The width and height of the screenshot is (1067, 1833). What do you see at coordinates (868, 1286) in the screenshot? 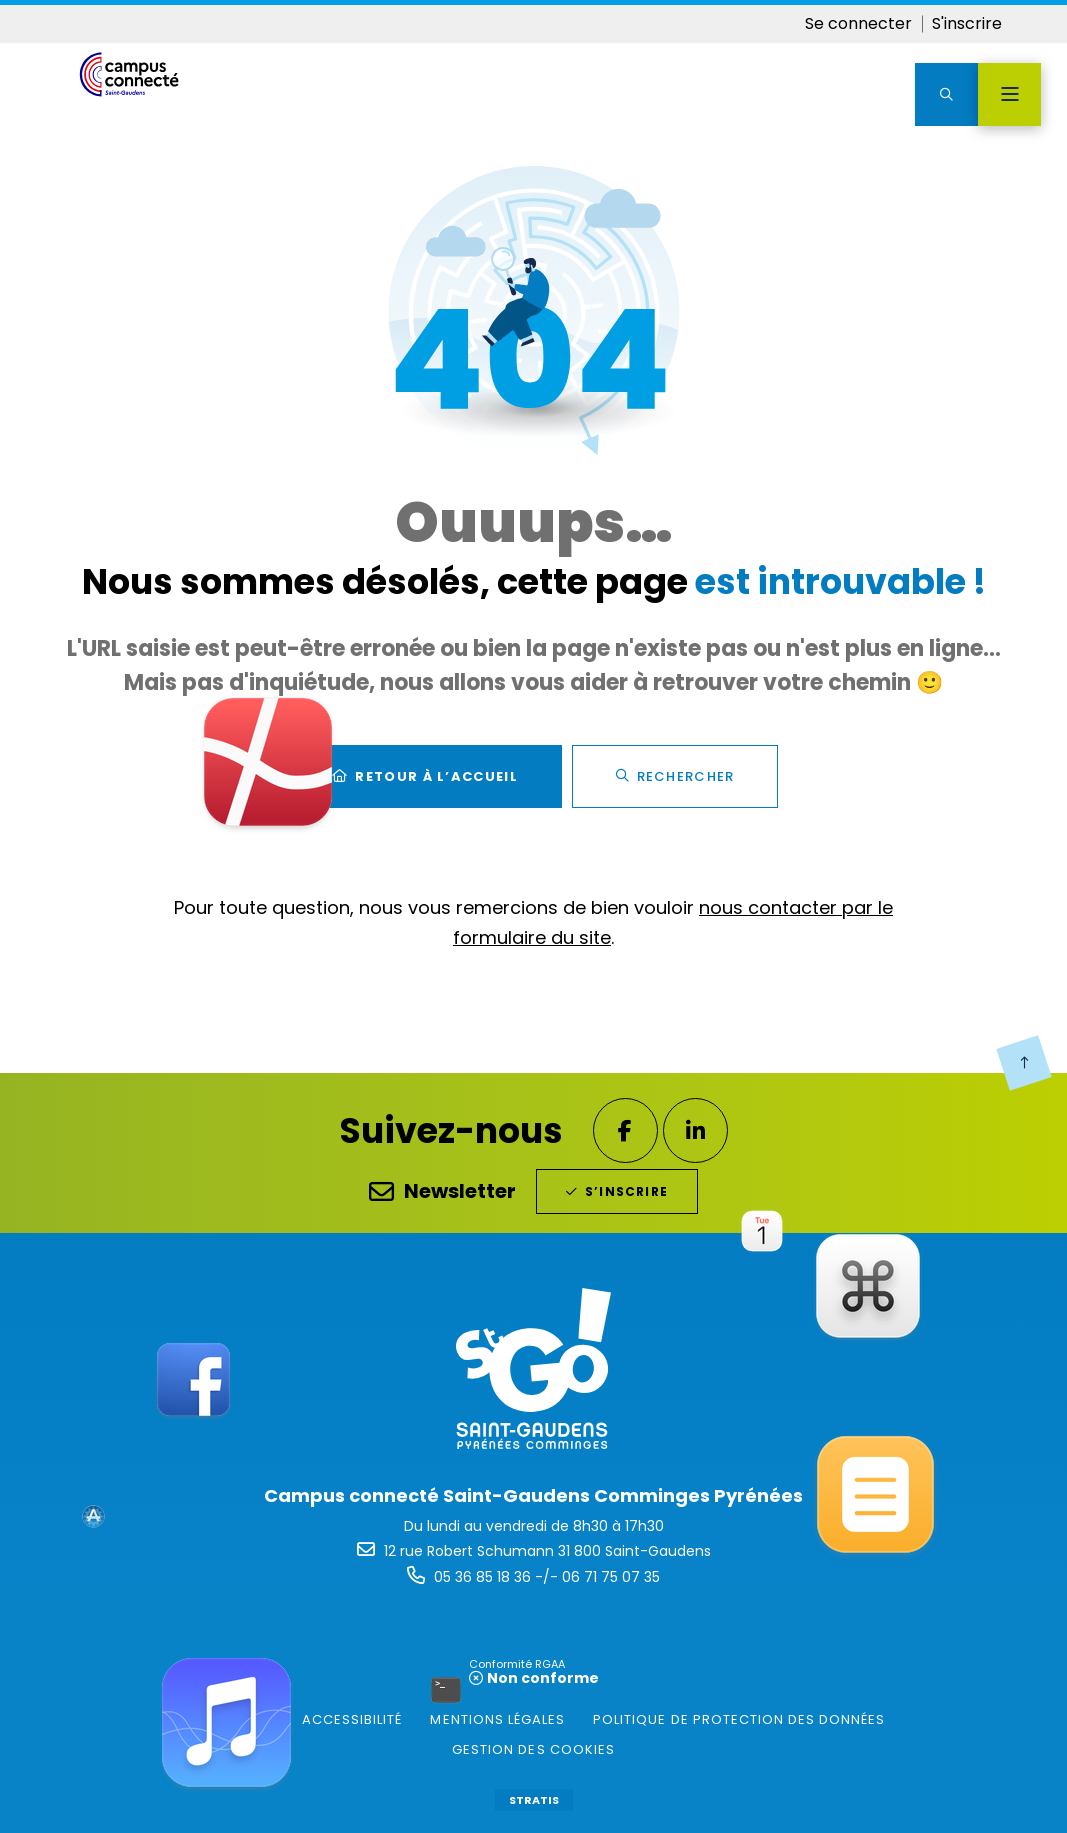
I see `open onboard on-screen keyboard app` at bounding box center [868, 1286].